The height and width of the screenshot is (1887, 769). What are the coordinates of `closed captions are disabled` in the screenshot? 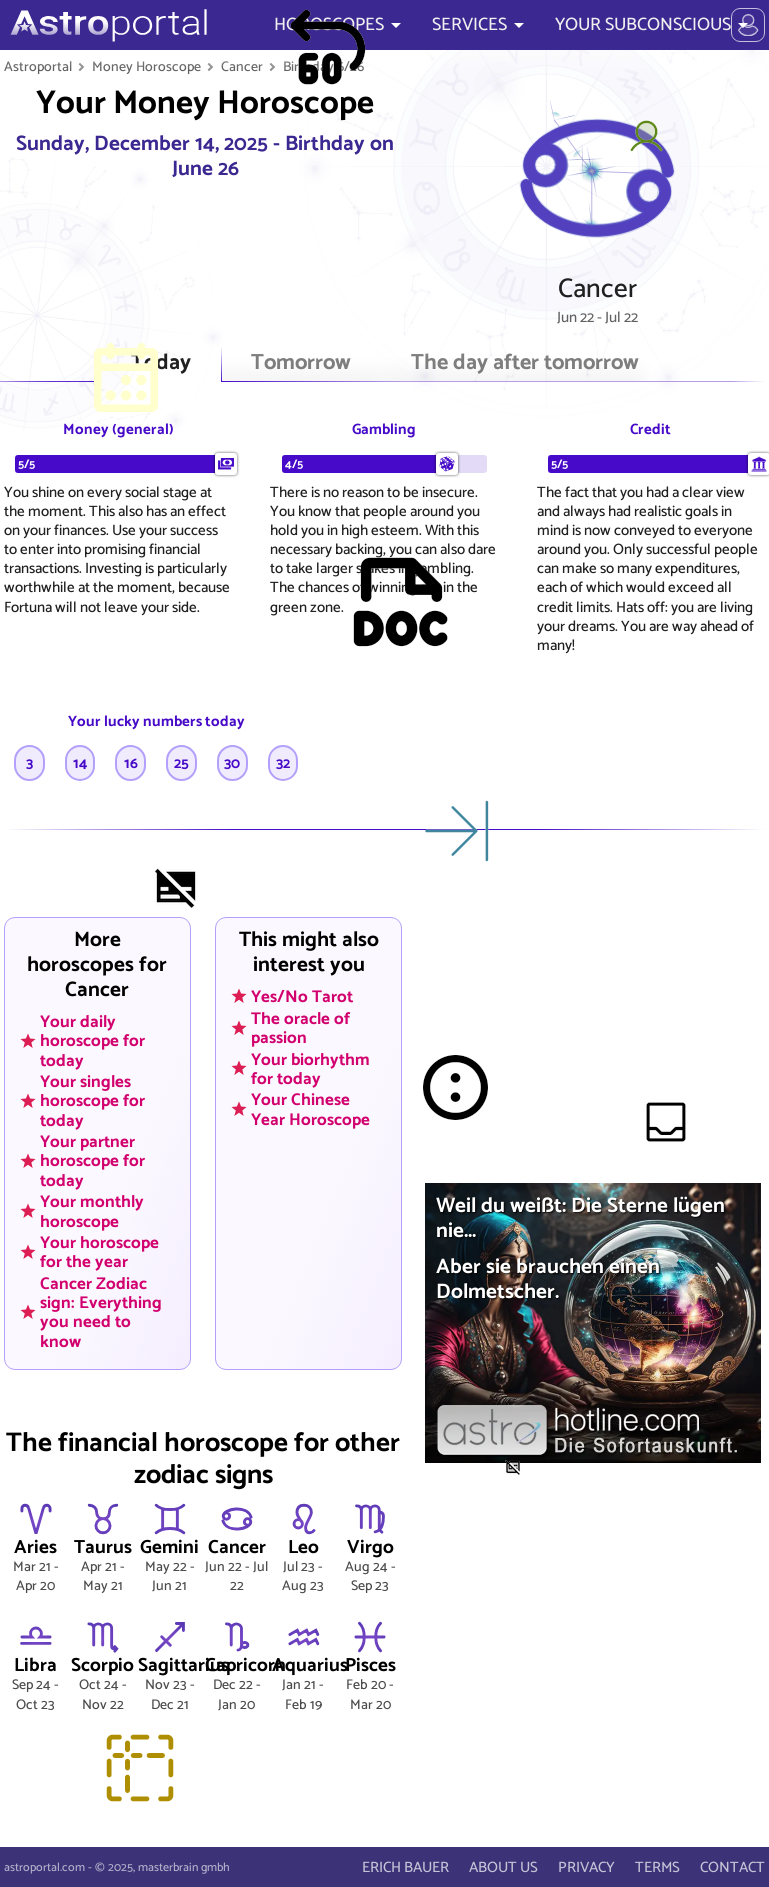 It's located at (513, 1467).